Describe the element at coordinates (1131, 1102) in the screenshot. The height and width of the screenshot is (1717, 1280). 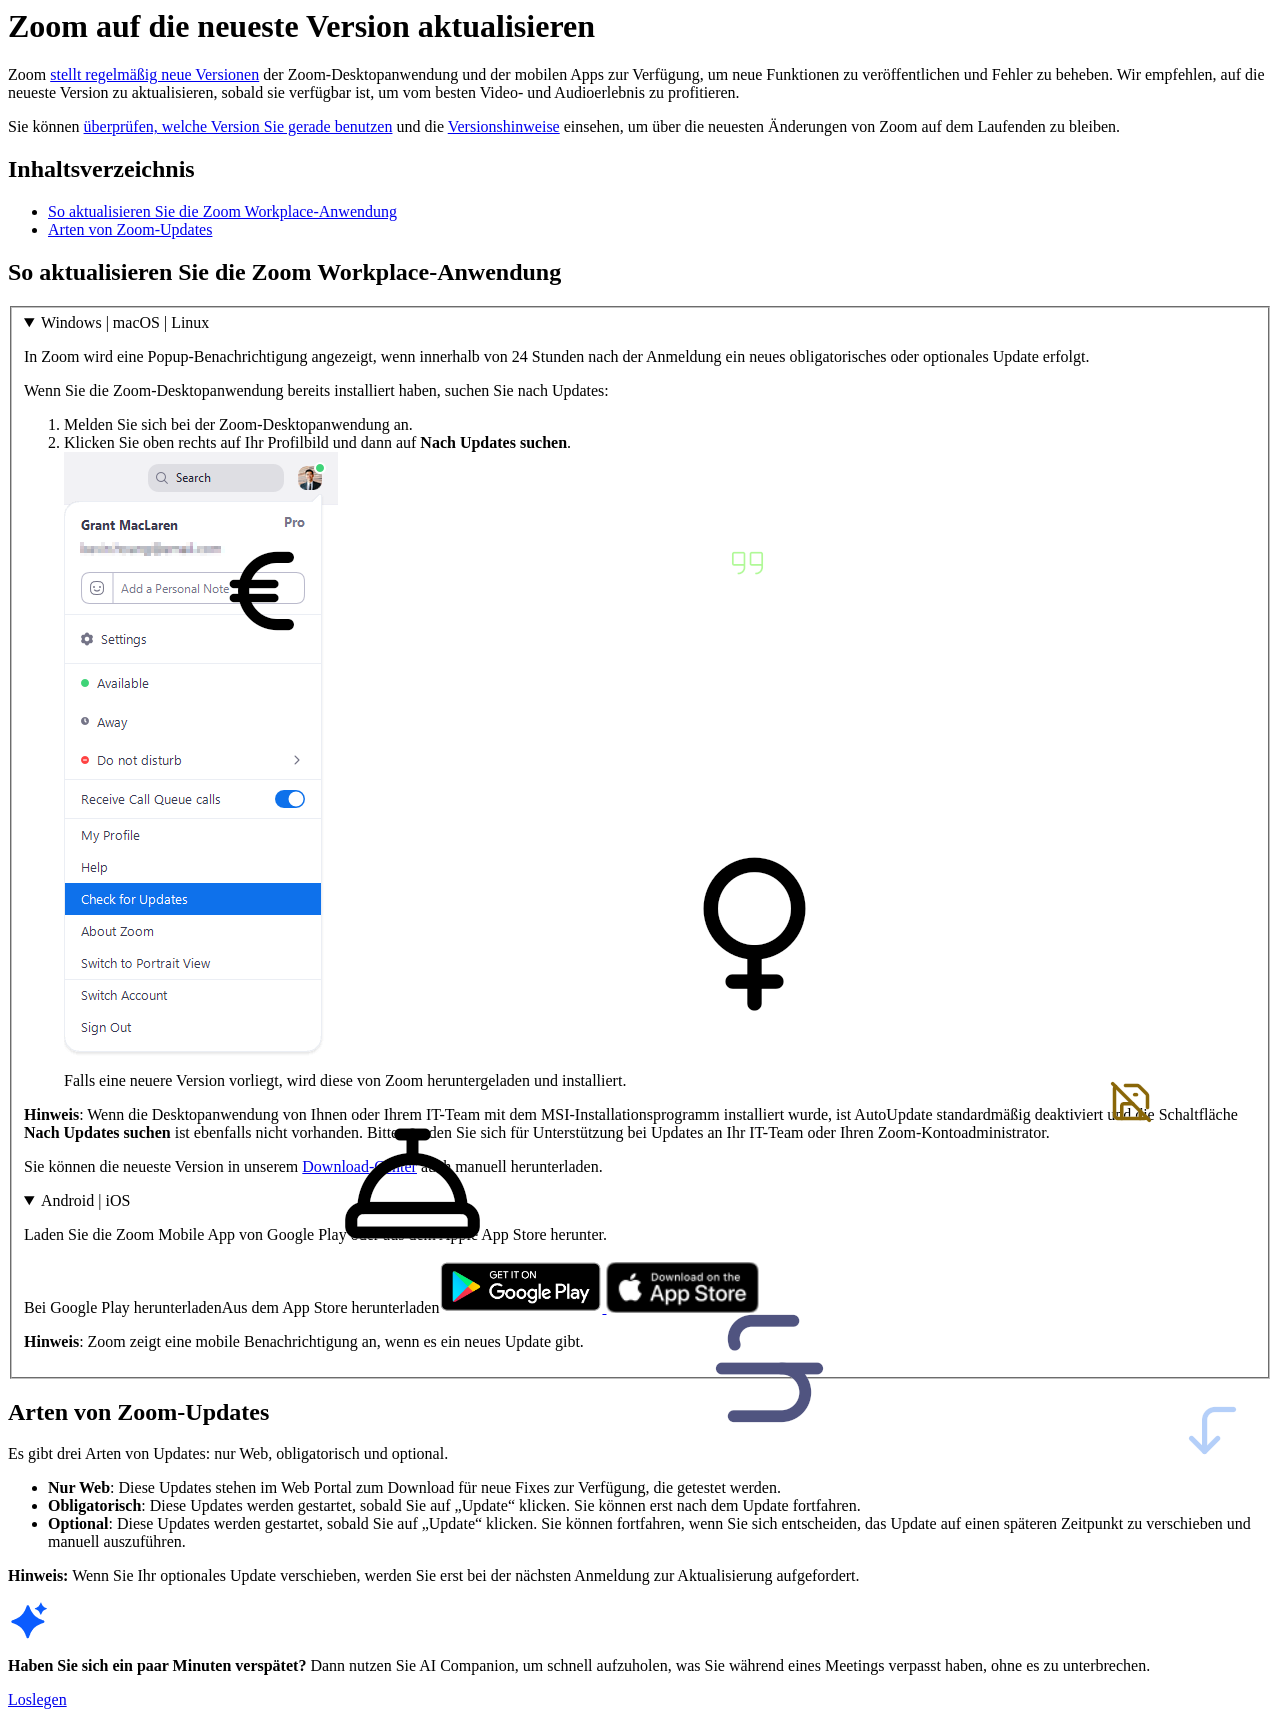
I see `save function is disabled or unavailable` at that location.